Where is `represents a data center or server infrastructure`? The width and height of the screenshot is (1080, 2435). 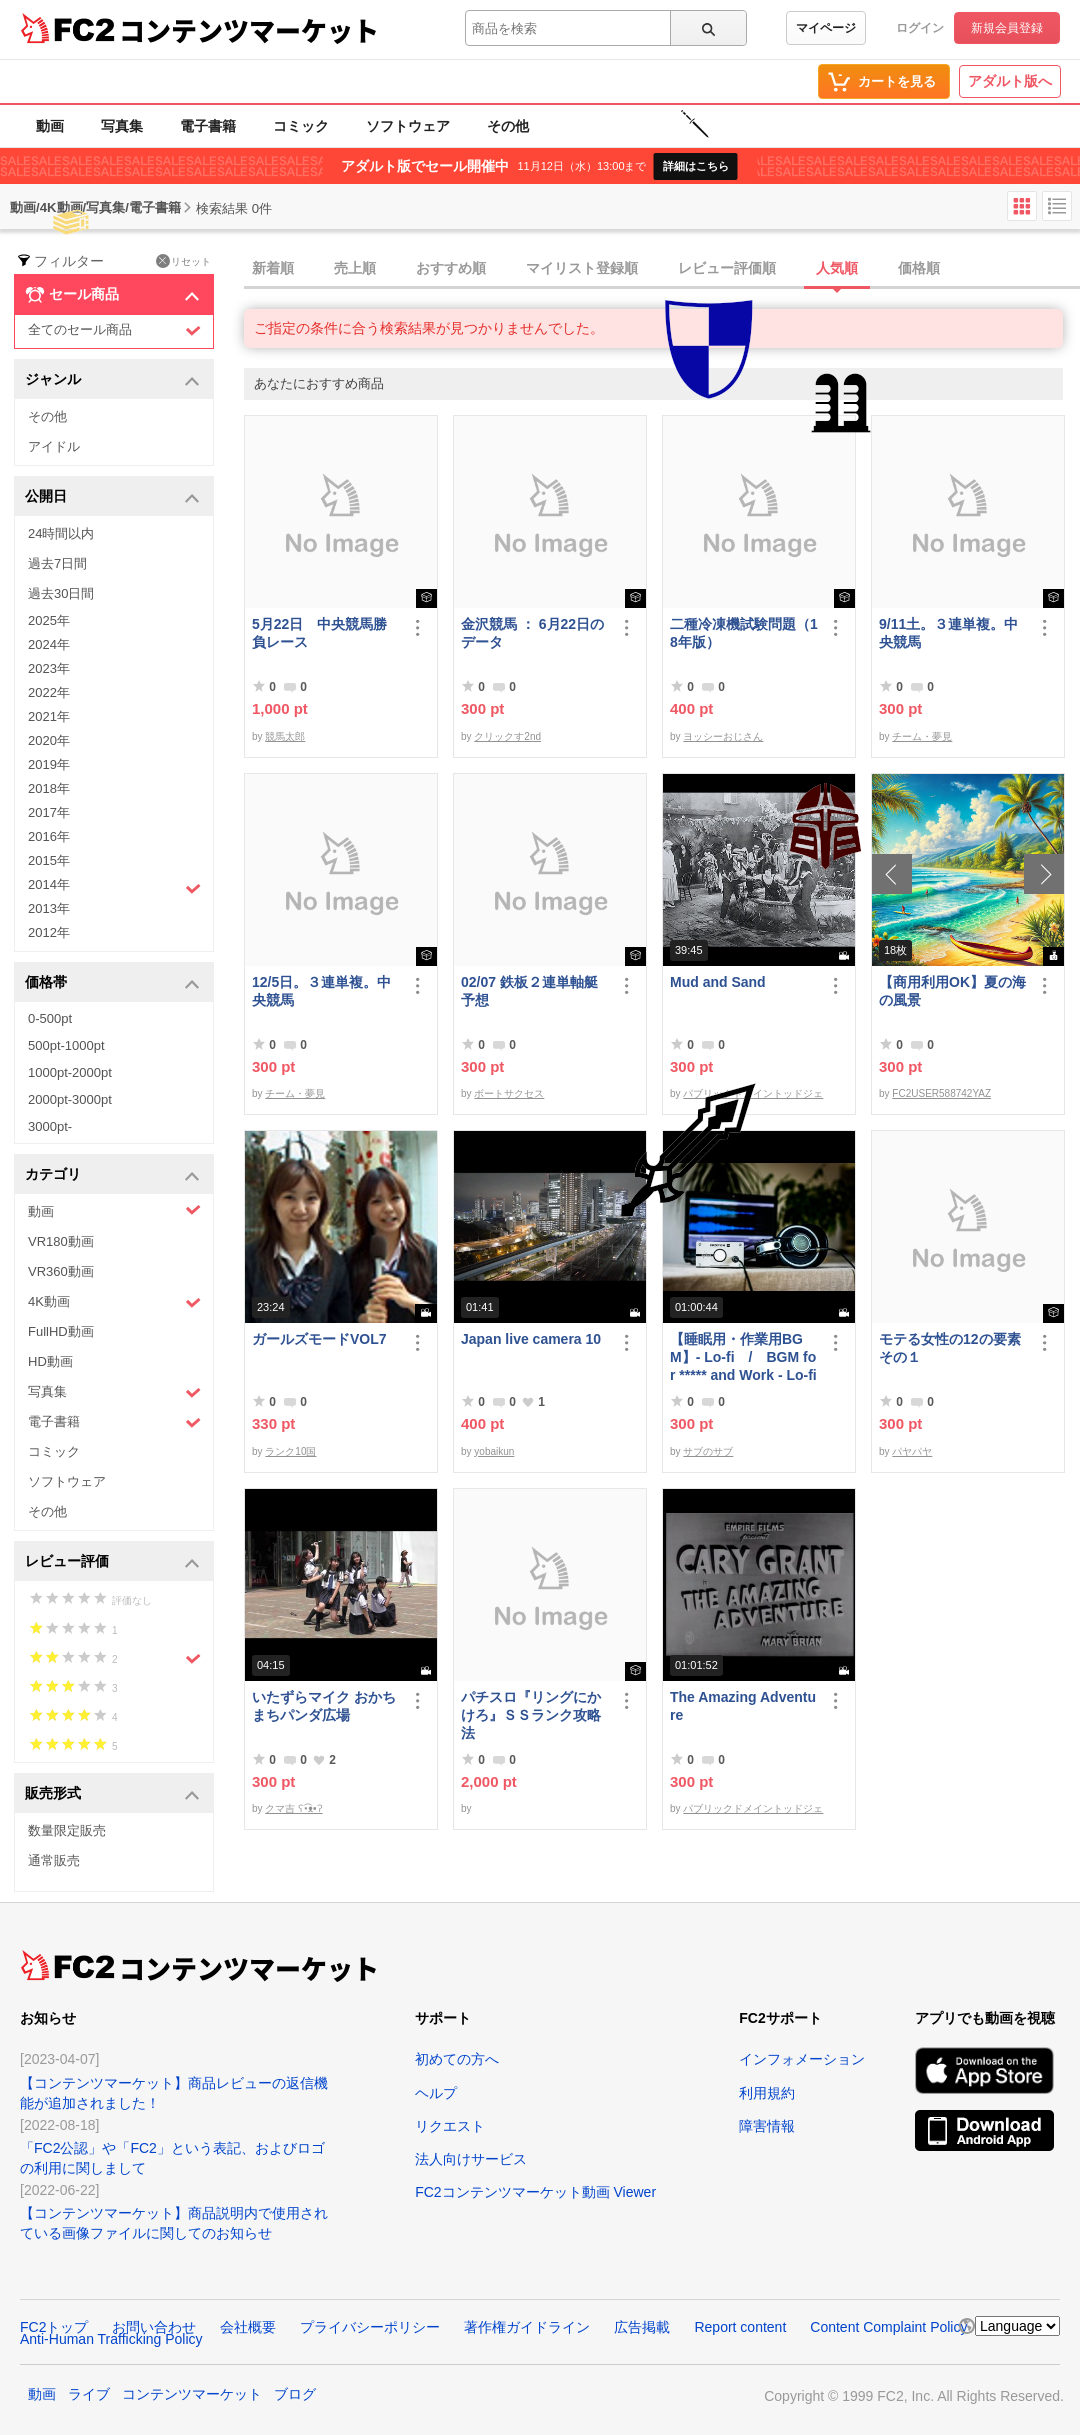
represents a data center or server infrastructure is located at coordinates (841, 403).